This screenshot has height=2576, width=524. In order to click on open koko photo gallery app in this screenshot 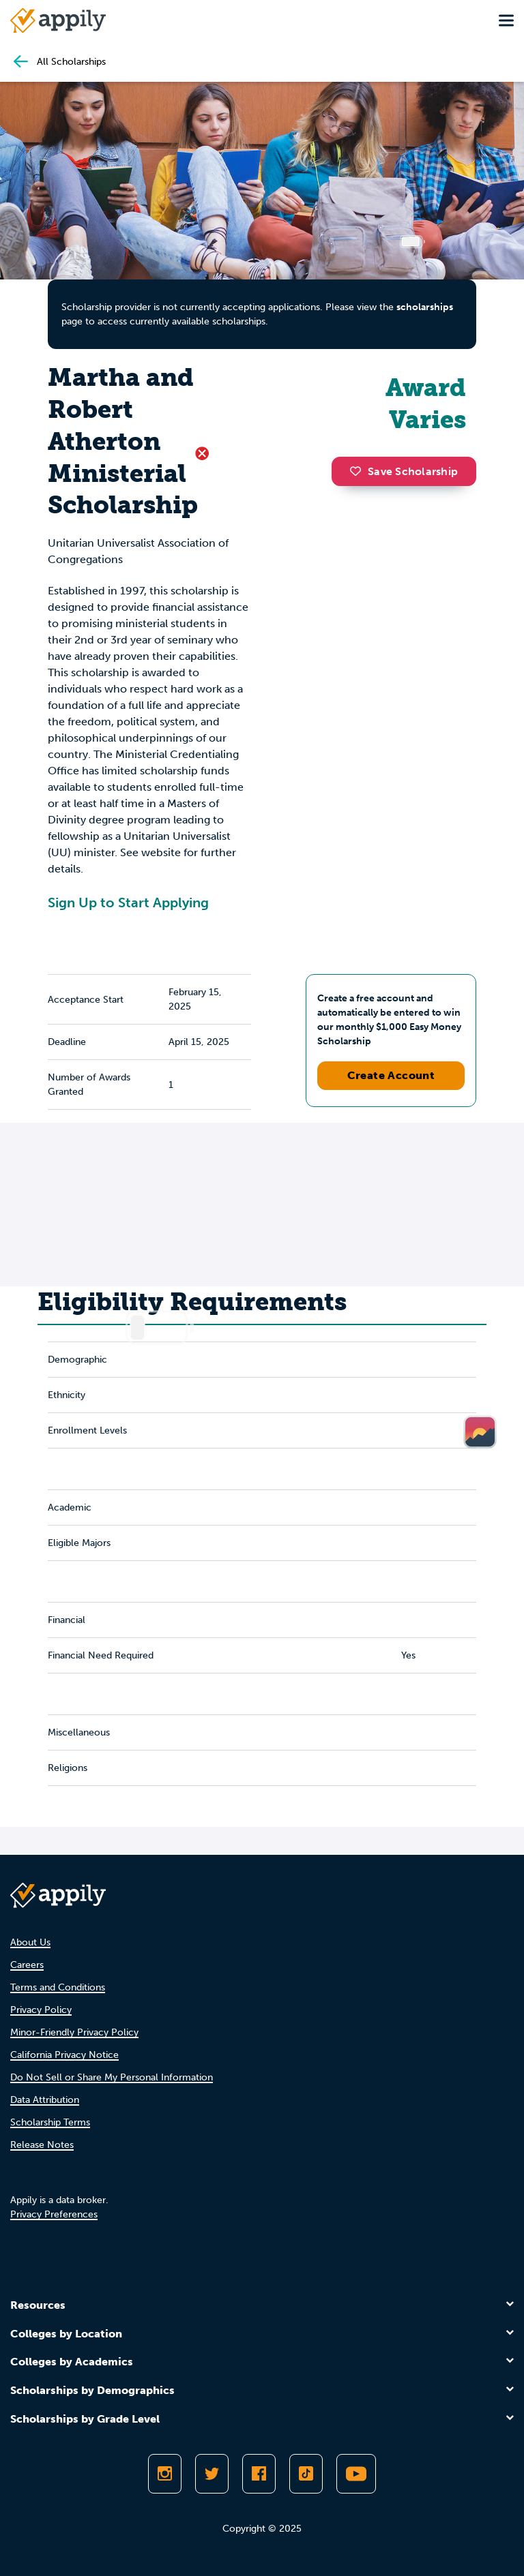, I will do `click(480, 1431)`.